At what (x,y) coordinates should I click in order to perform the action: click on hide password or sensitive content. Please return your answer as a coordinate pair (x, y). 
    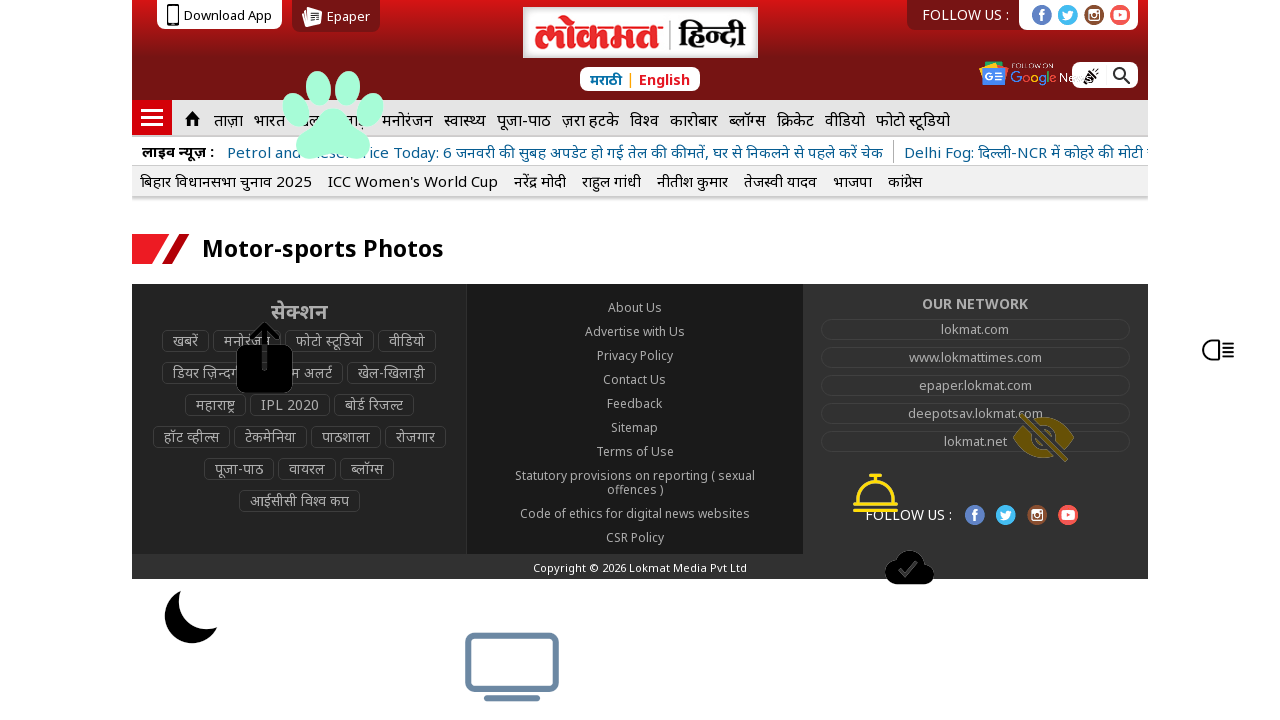
    Looking at the image, I should click on (1043, 437).